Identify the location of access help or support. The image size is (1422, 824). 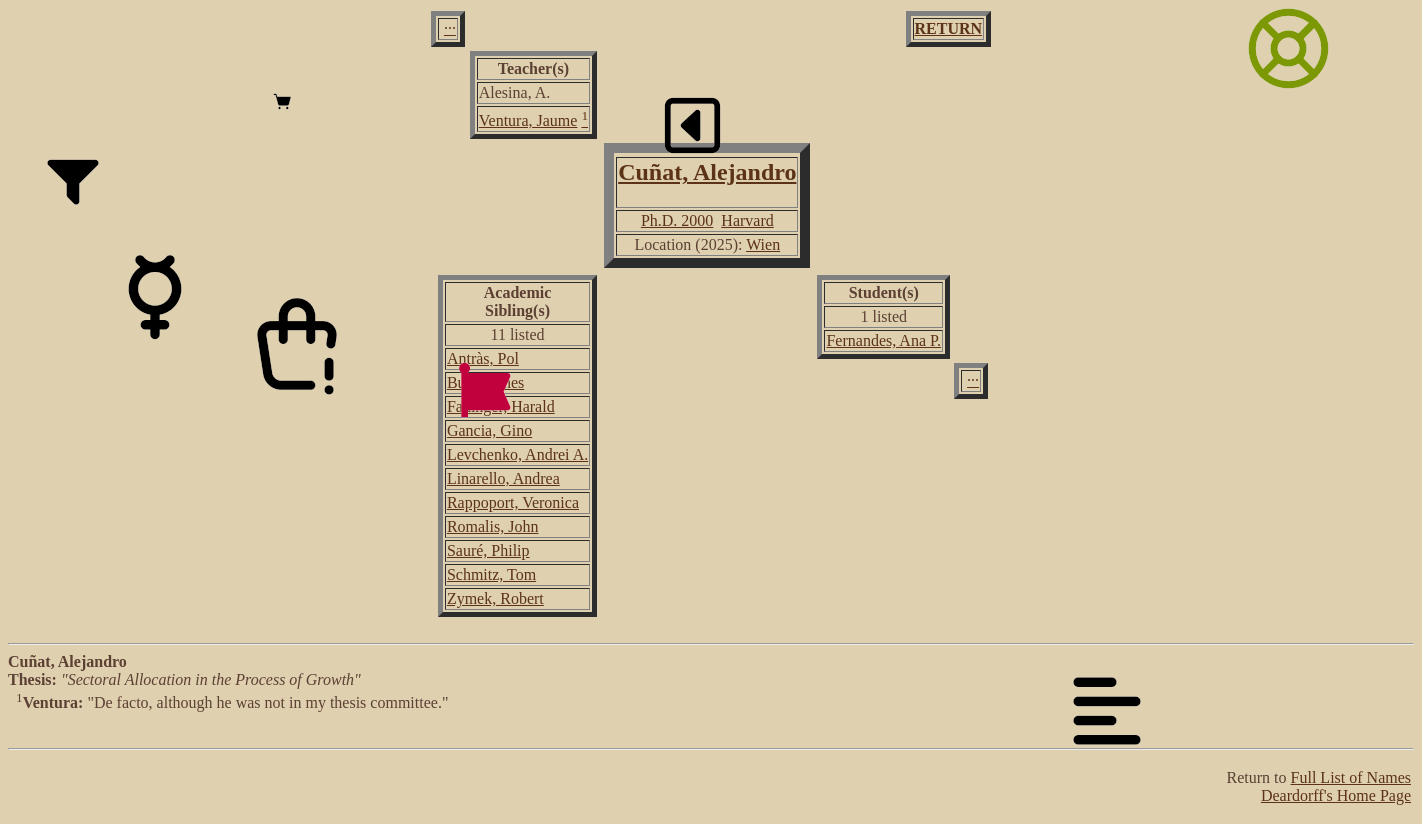
(1288, 48).